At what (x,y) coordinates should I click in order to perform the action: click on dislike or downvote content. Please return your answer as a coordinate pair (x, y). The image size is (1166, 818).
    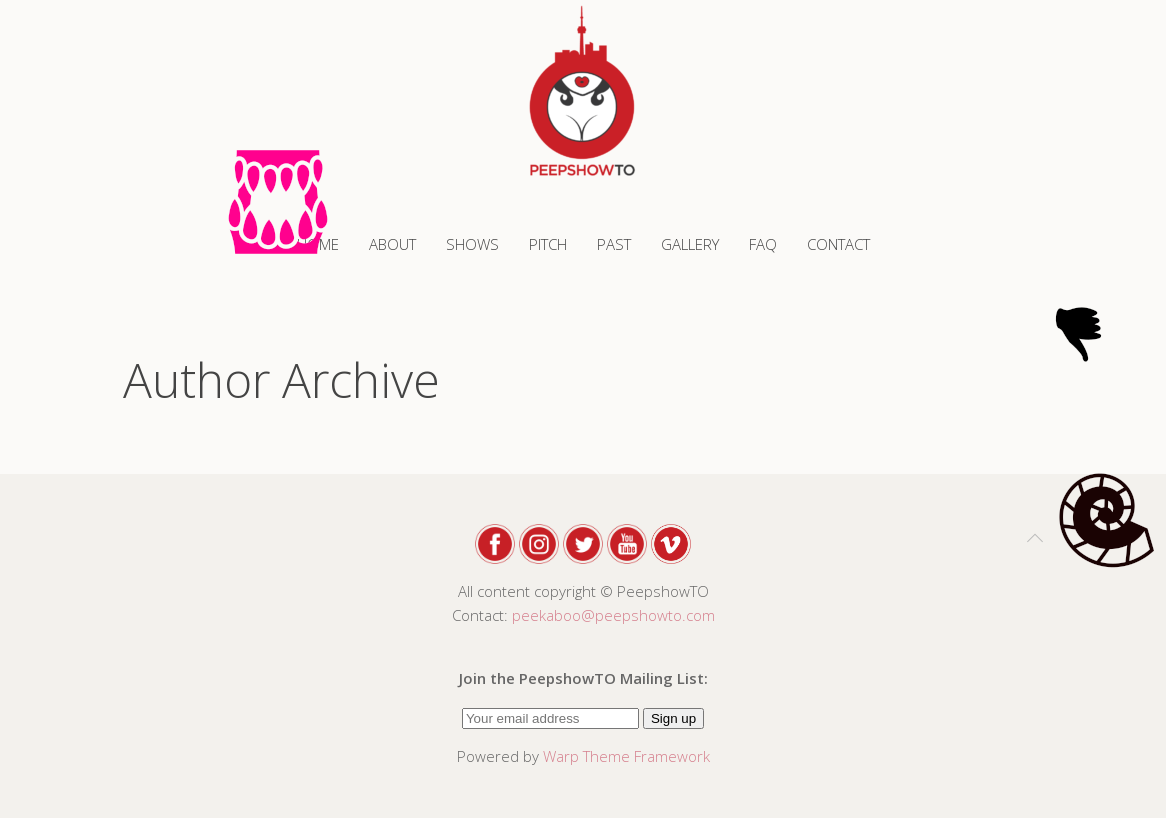
    Looking at the image, I should click on (1078, 334).